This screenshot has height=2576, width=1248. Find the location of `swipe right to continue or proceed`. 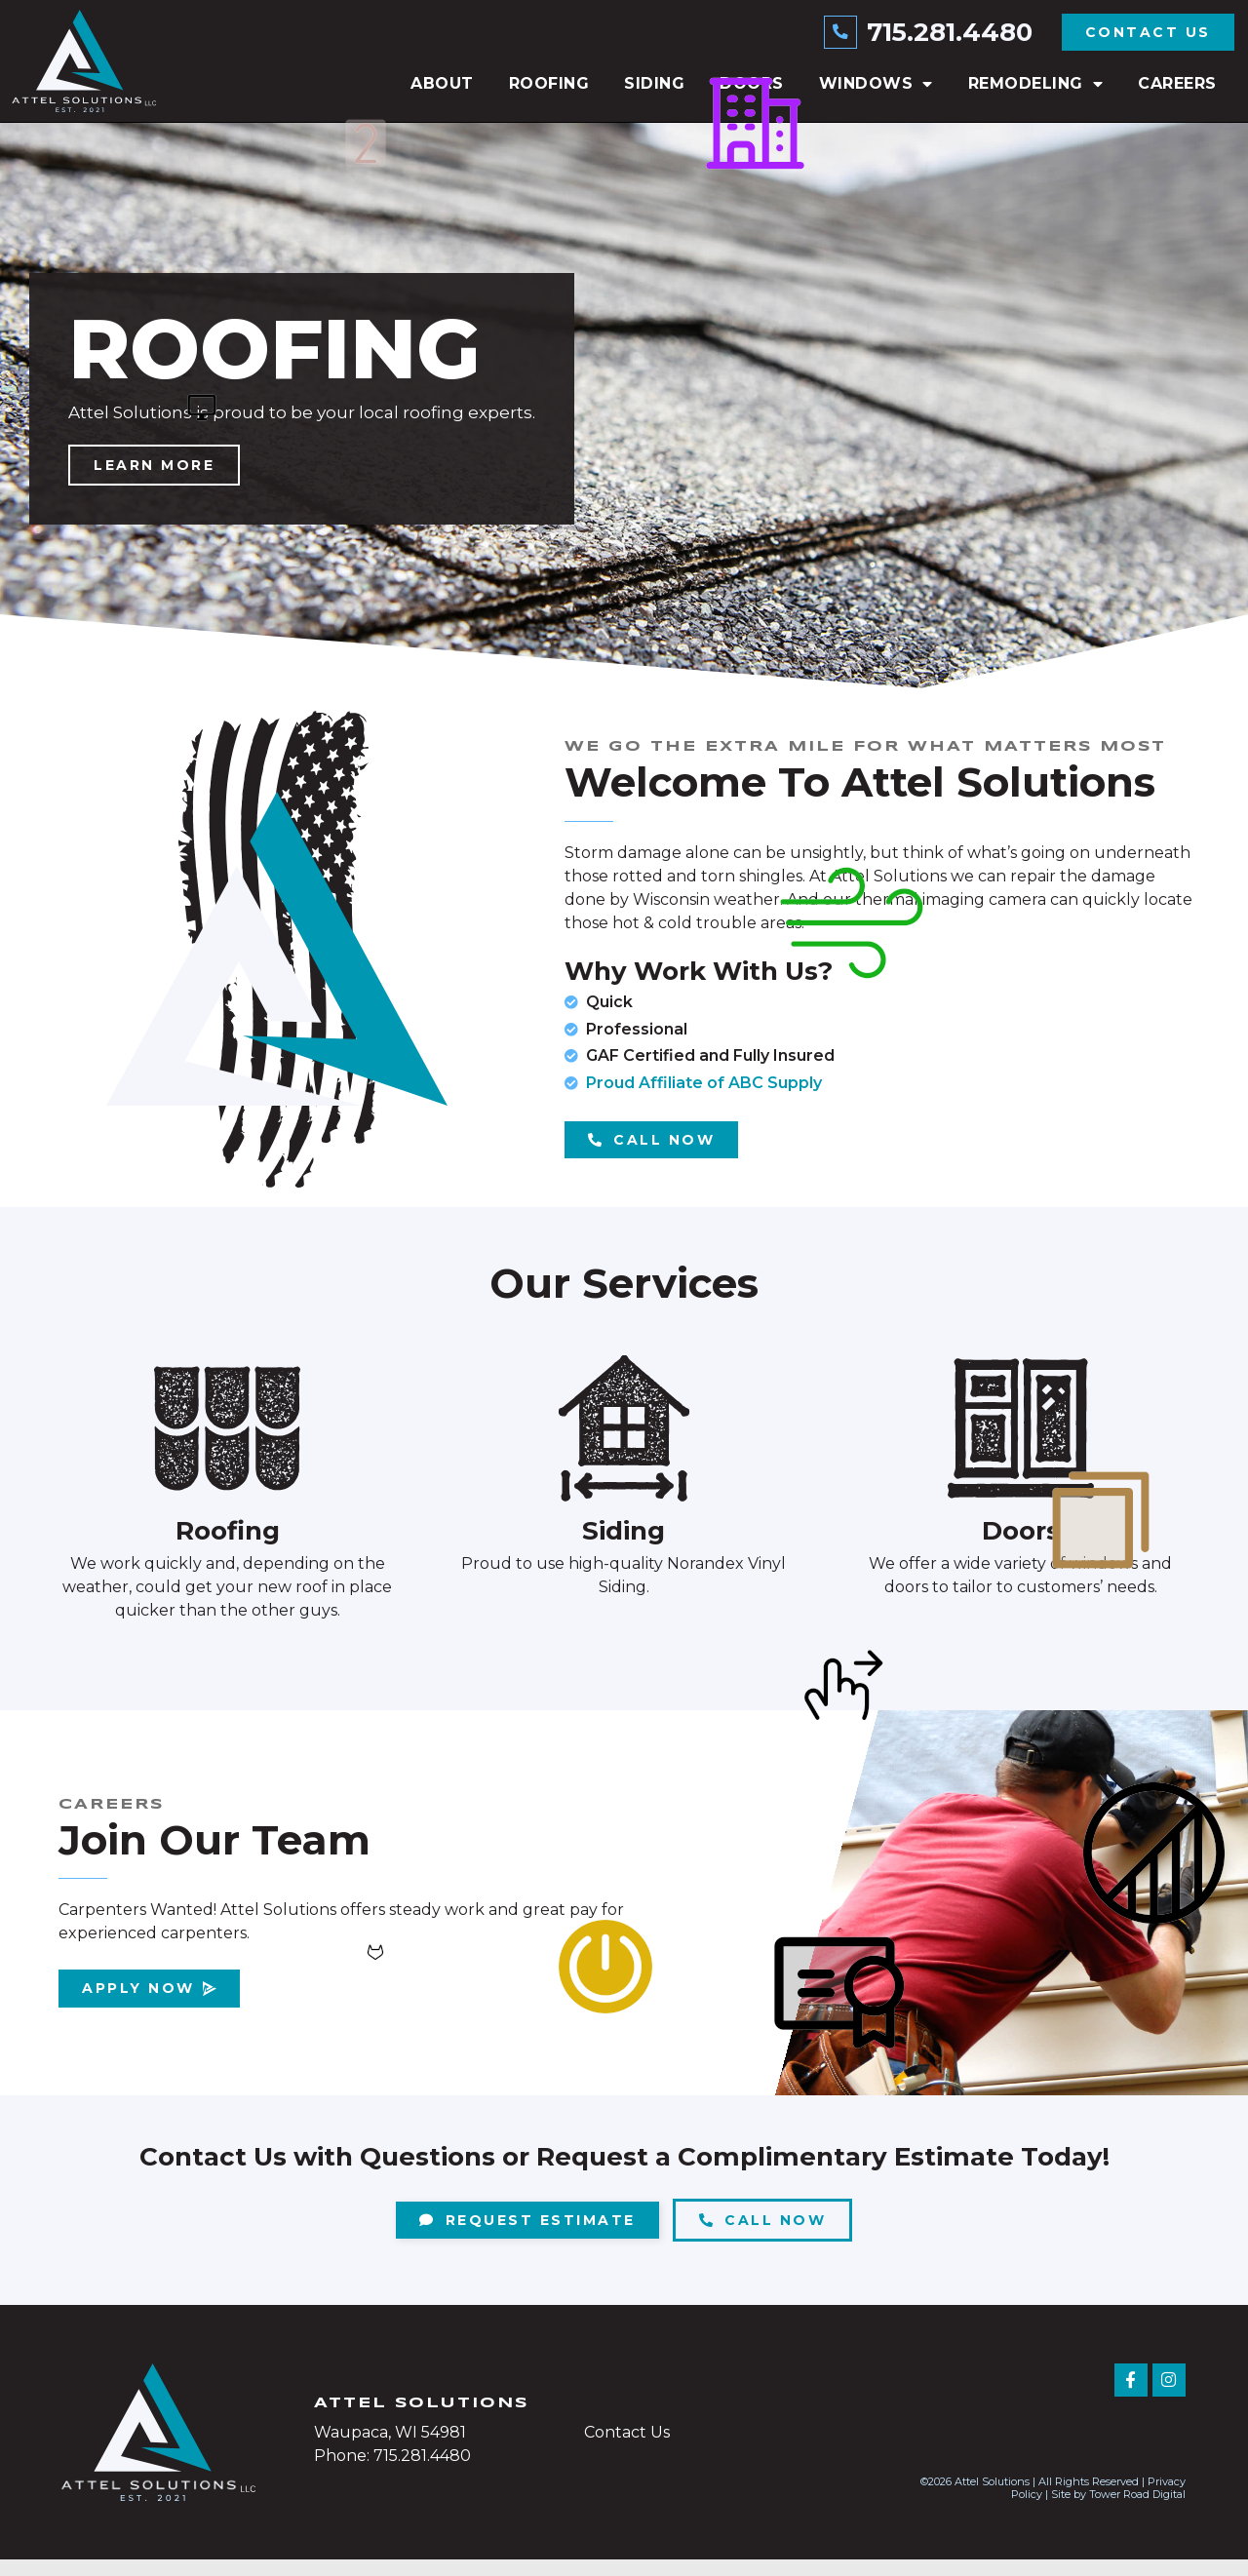

swipe right to continue or proceed is located at coordinates (839, 1688).